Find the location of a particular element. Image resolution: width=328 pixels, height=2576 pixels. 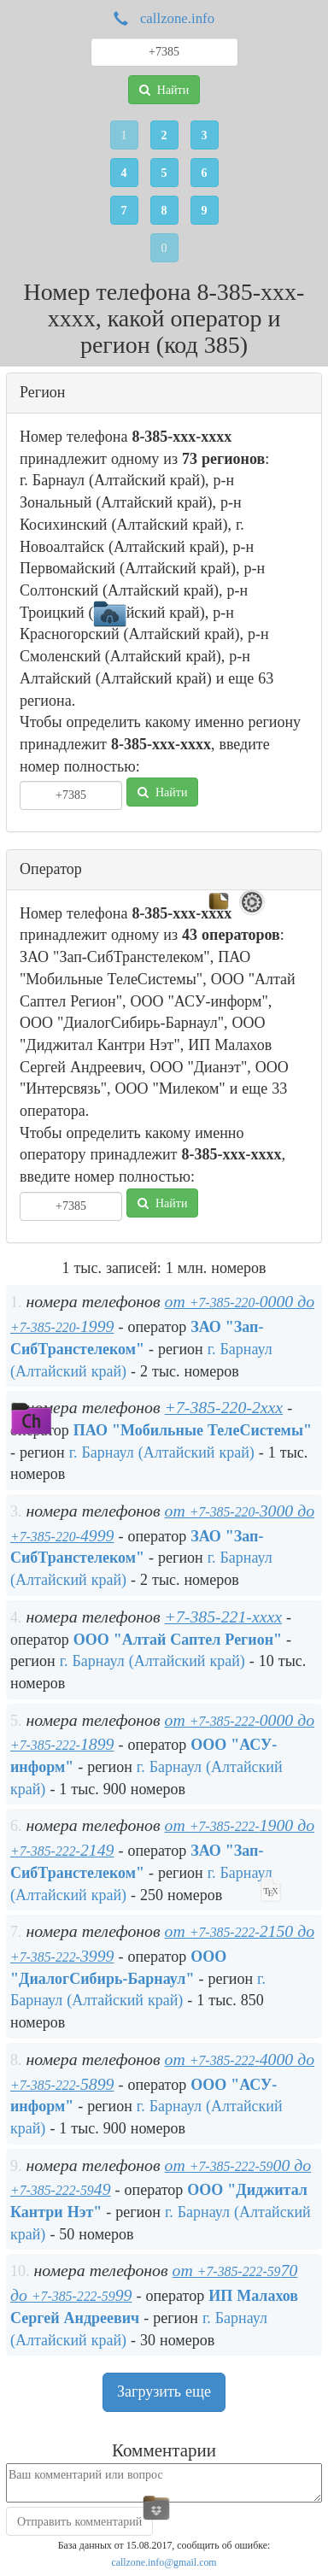

open downloads folder is located at coordinates (109, 614).